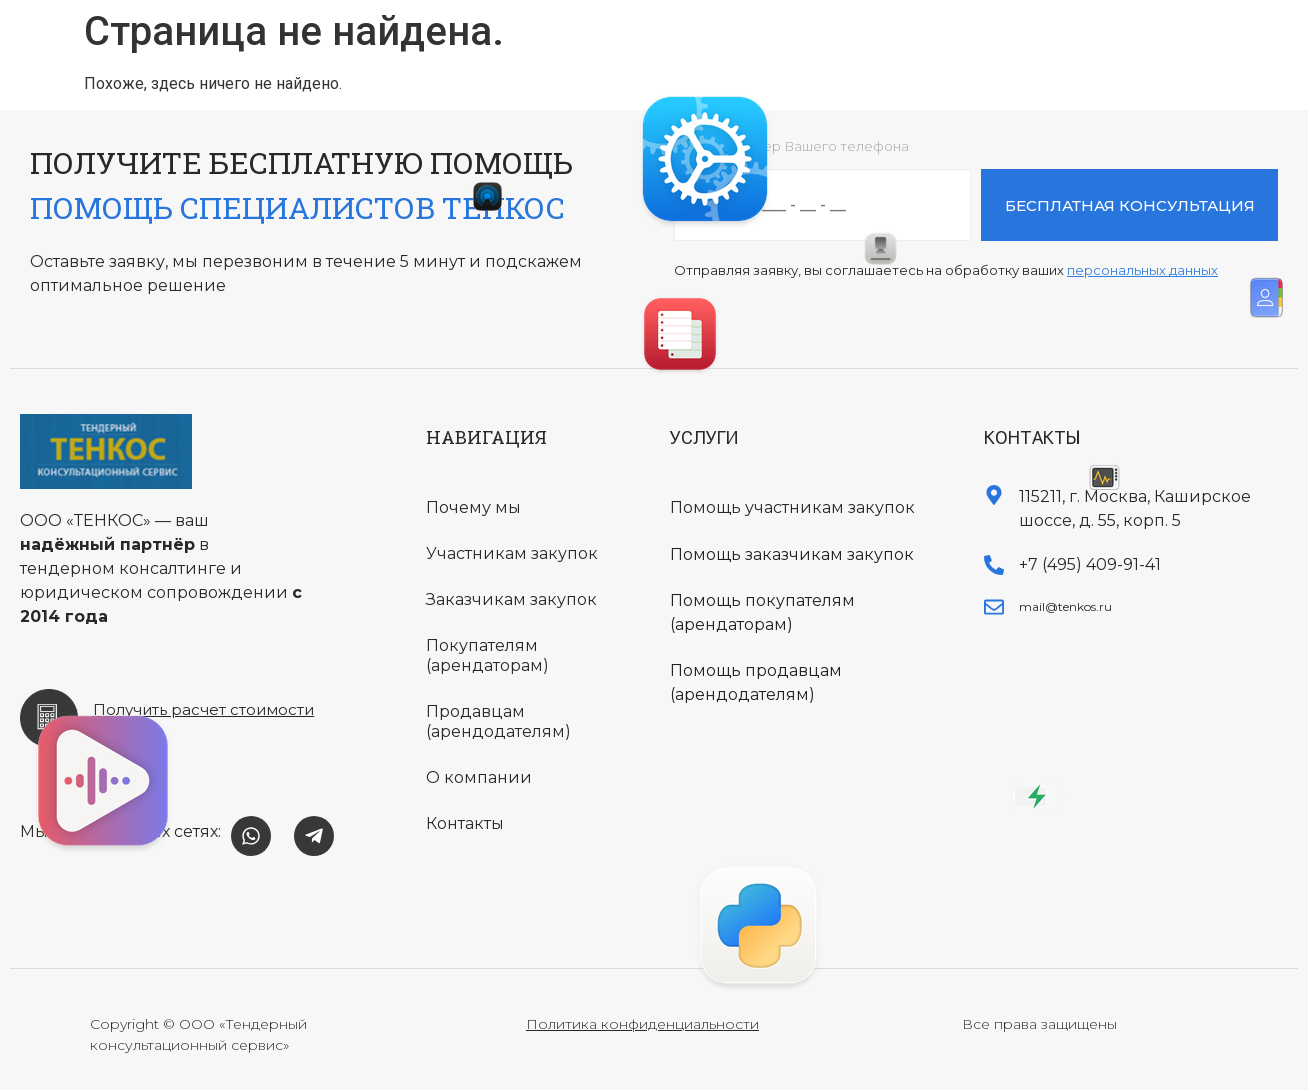 The image size is (1308, 1090). I want to click on open software center or app store, so click(705, 159).